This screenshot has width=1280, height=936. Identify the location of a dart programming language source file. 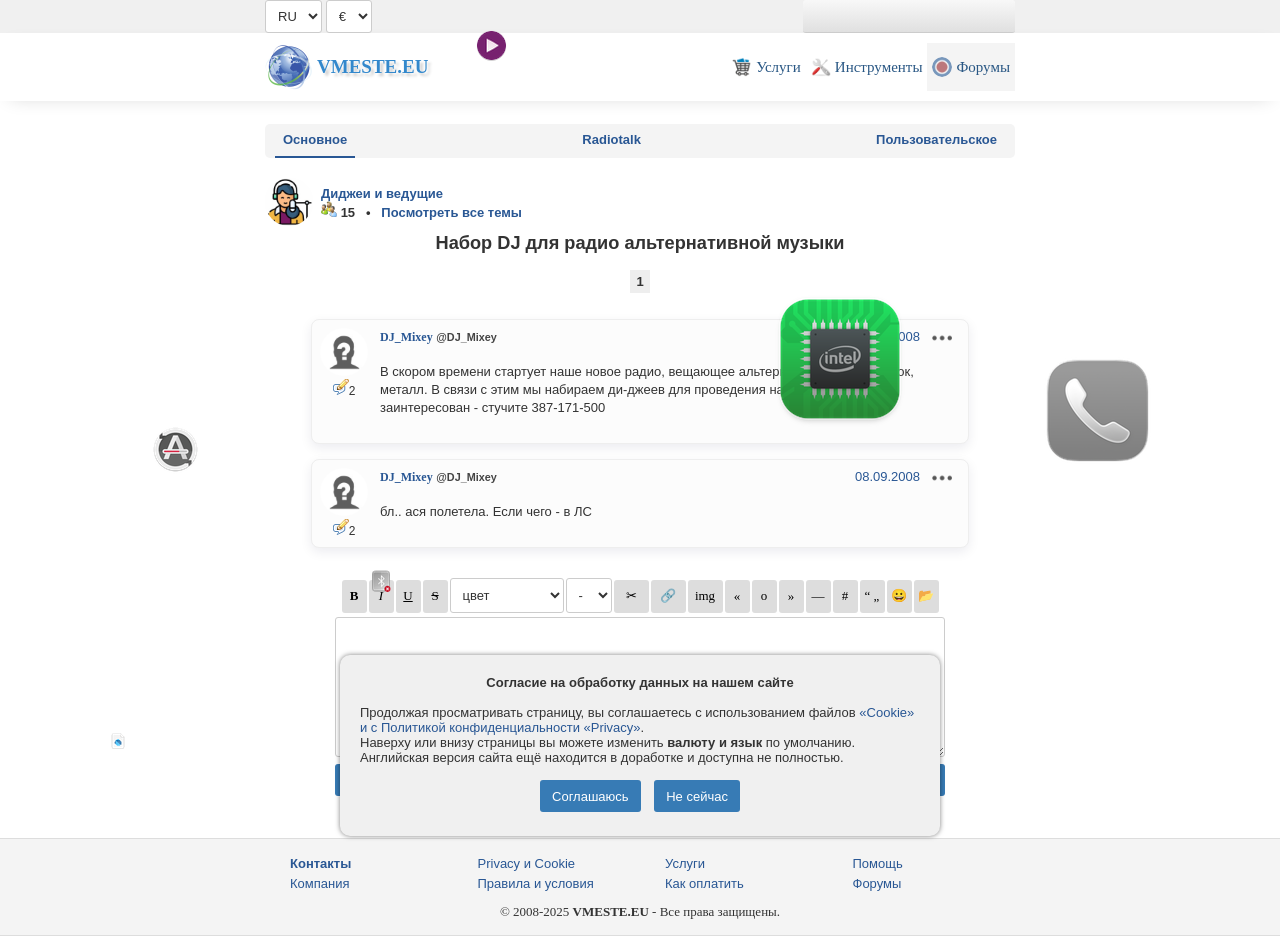
(118, 741).